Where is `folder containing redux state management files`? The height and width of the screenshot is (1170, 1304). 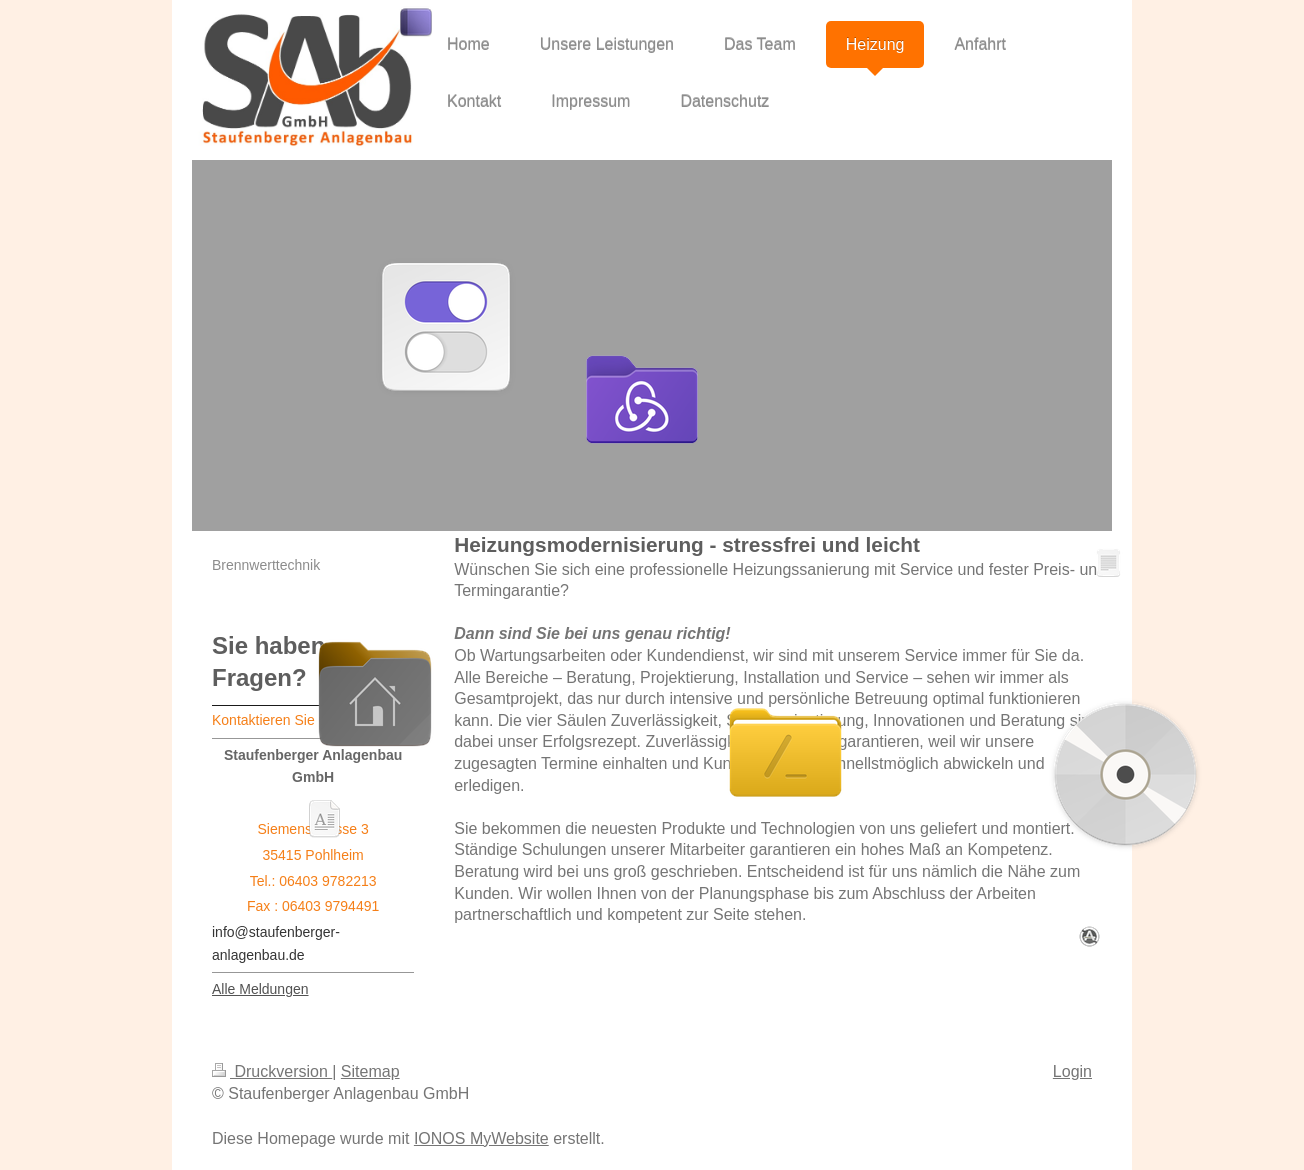 folder containing redux state management files is located at coordinates (641, 402).